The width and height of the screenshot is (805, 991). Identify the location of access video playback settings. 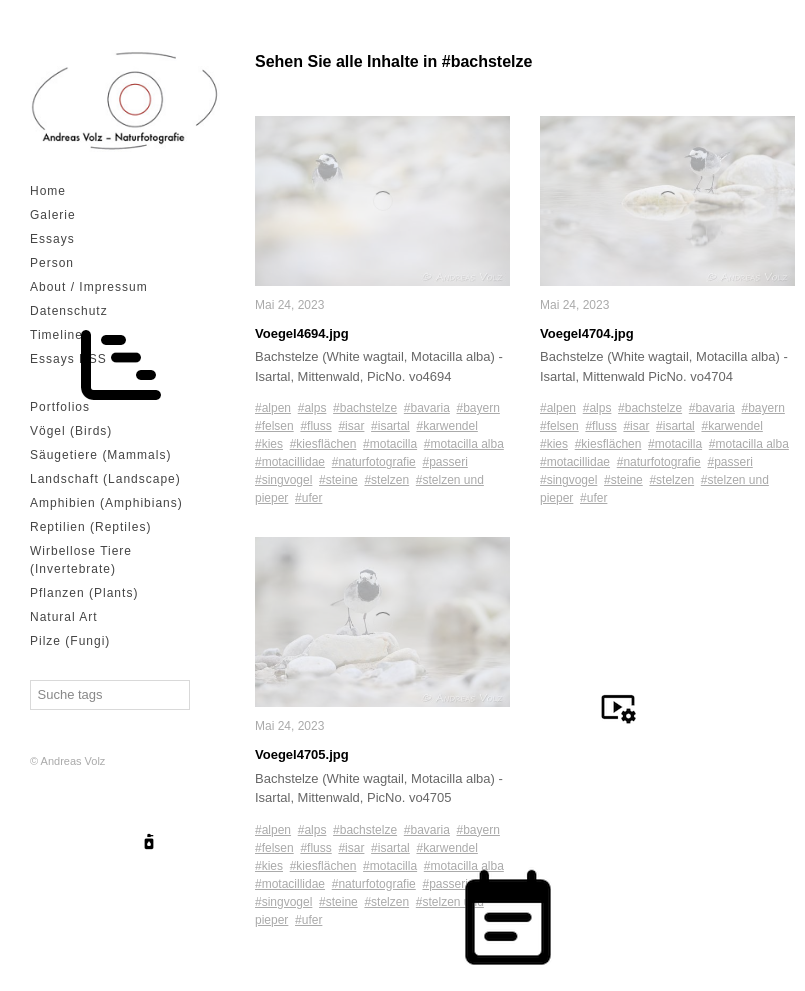
(618, 707).